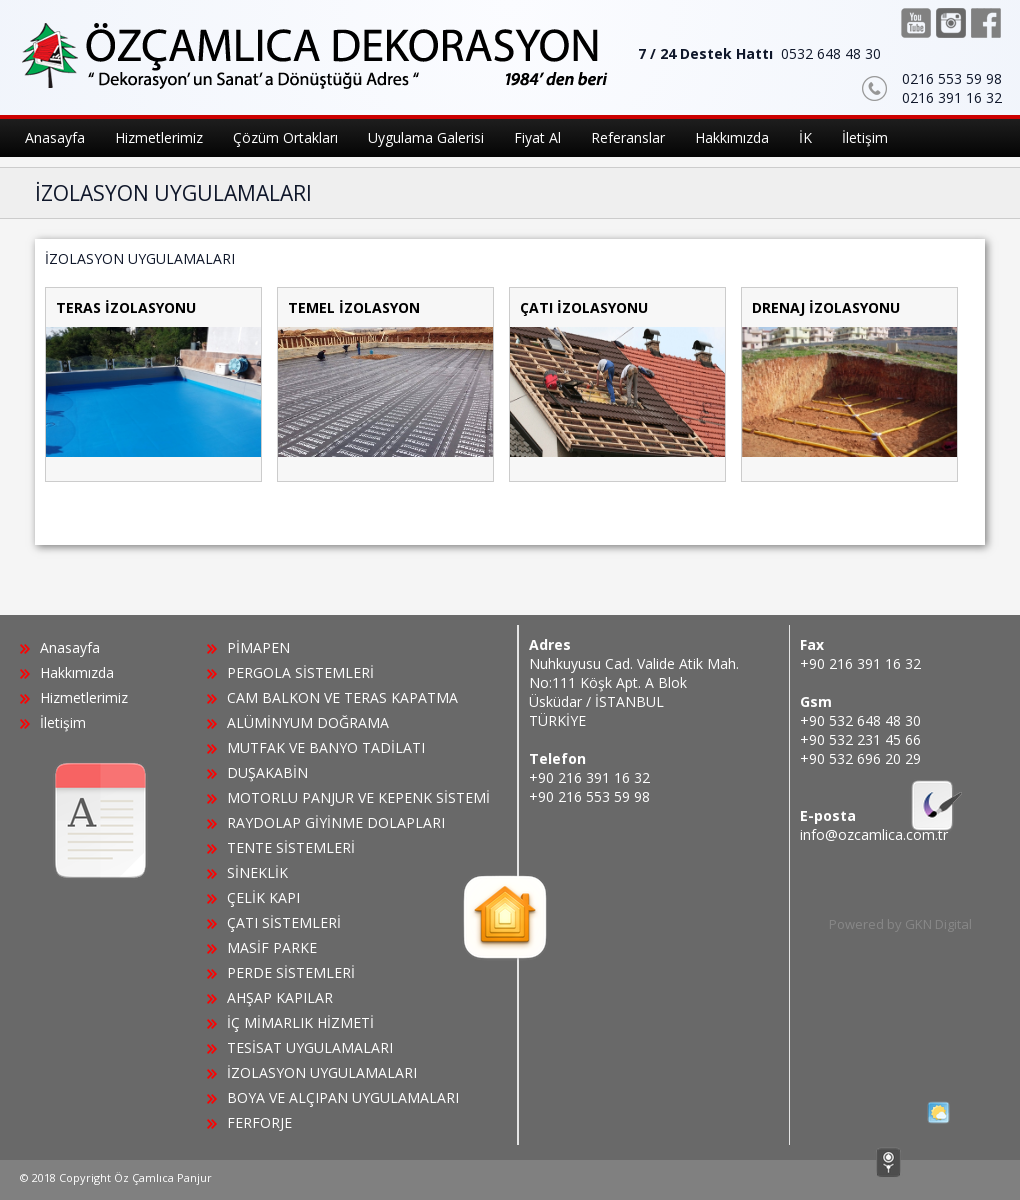 The width and height of the screenshot is (1020, 1200). I want to click on open the weather app, so click(938, 1112).